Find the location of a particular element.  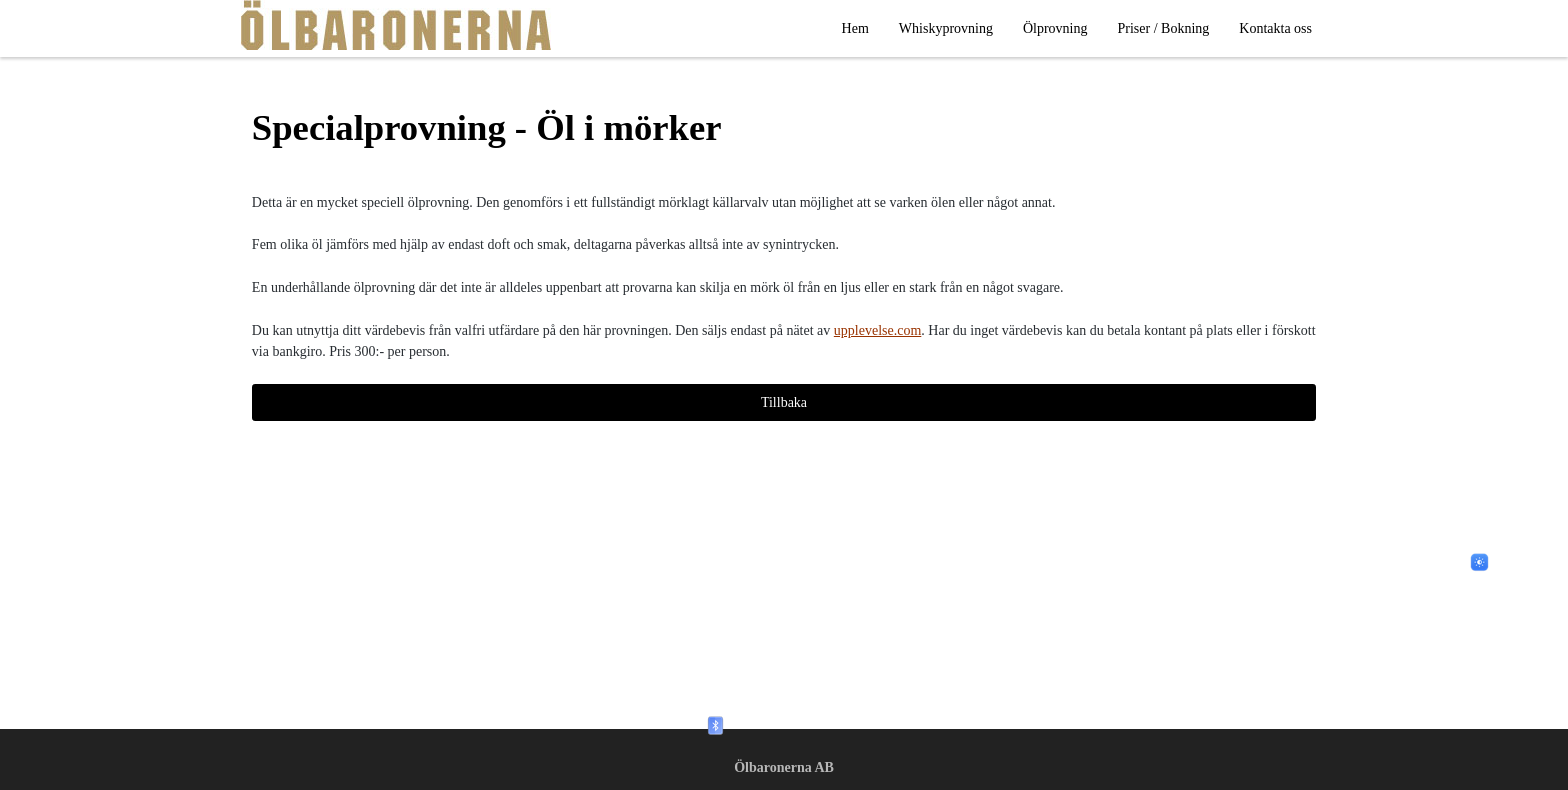

indicates bluetooth is currently active and connected is located at coordinates (715, 725).